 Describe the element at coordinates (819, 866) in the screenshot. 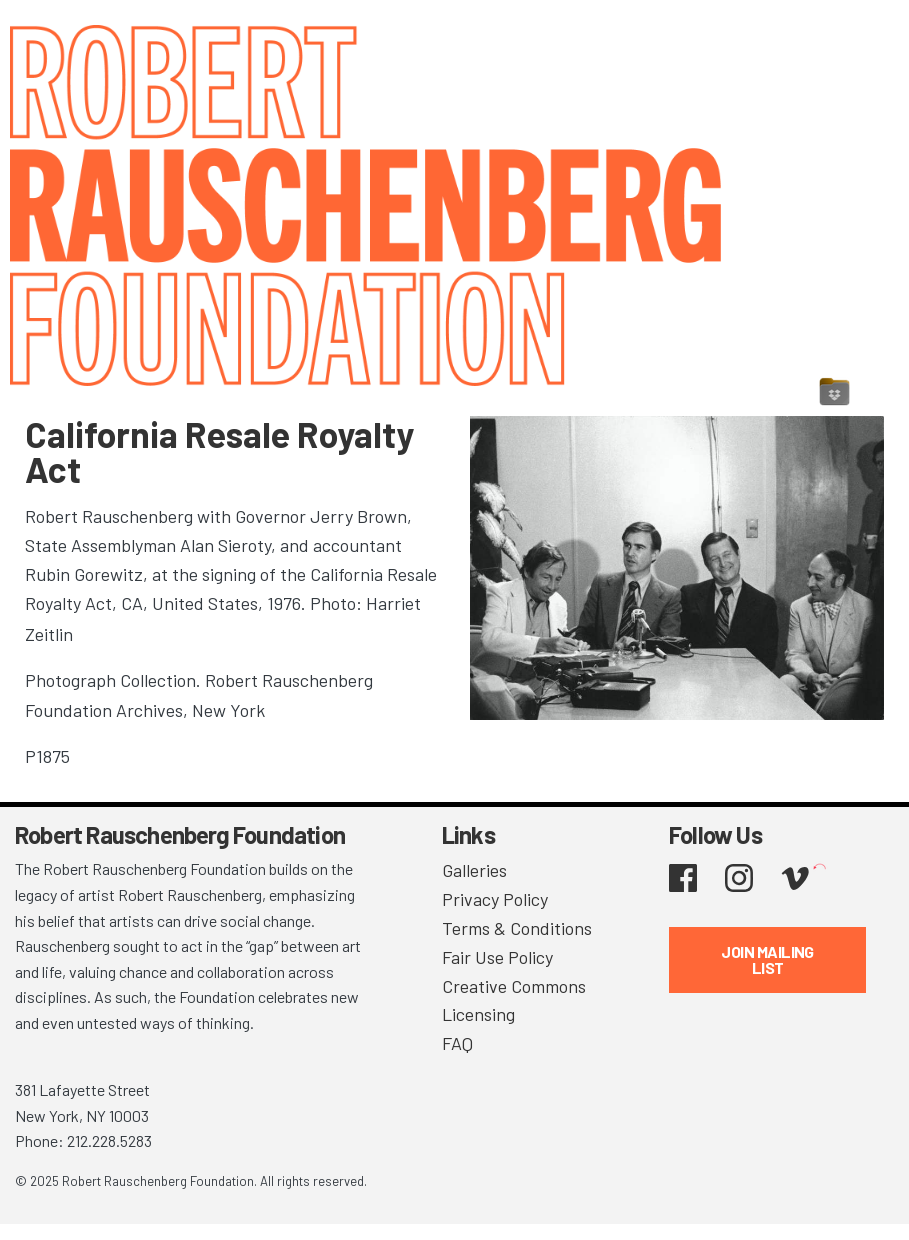

I see `undo the last action` at that location.